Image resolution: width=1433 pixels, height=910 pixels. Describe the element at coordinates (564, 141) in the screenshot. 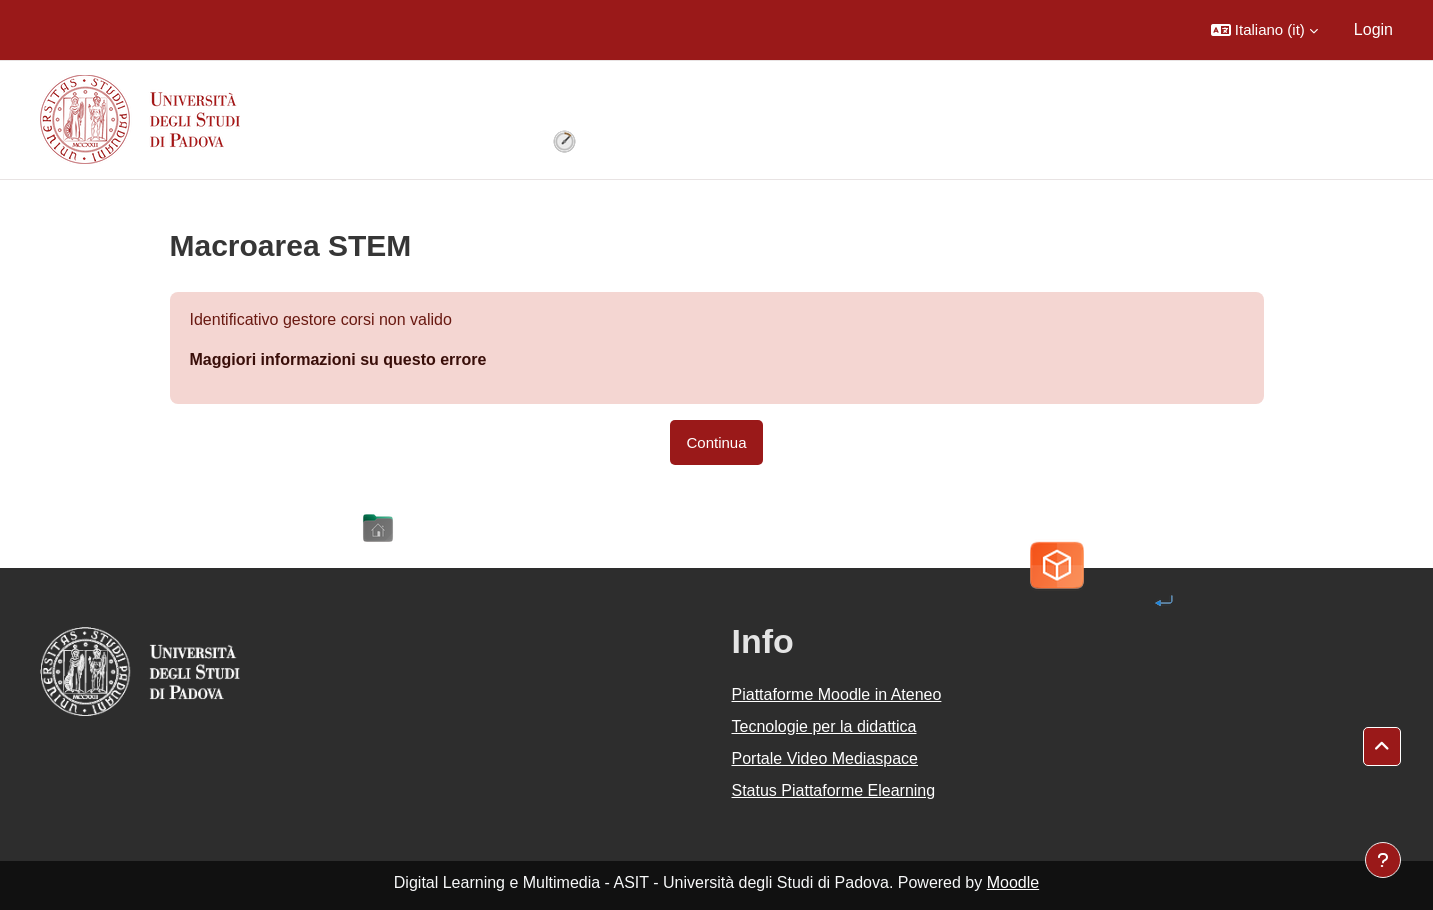

I see `open sysprof system profiler` at that location.